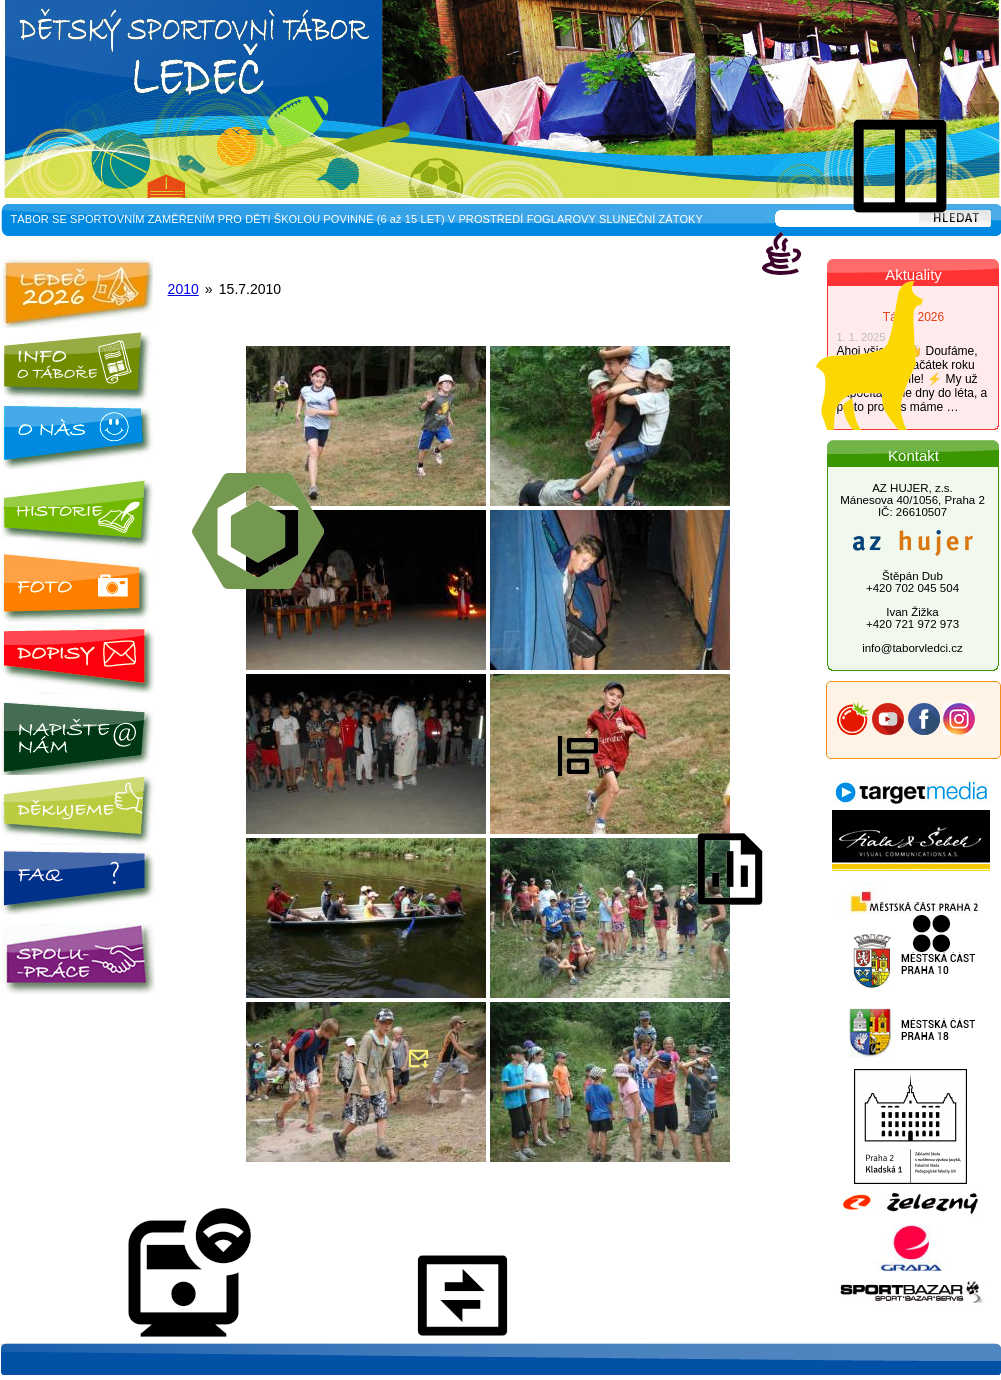 This screenshot has width=1001, height=1380. Describe the element at coordinates (183, 1275) in the screenshot. I see `connect to onboard train wifi` at that location.